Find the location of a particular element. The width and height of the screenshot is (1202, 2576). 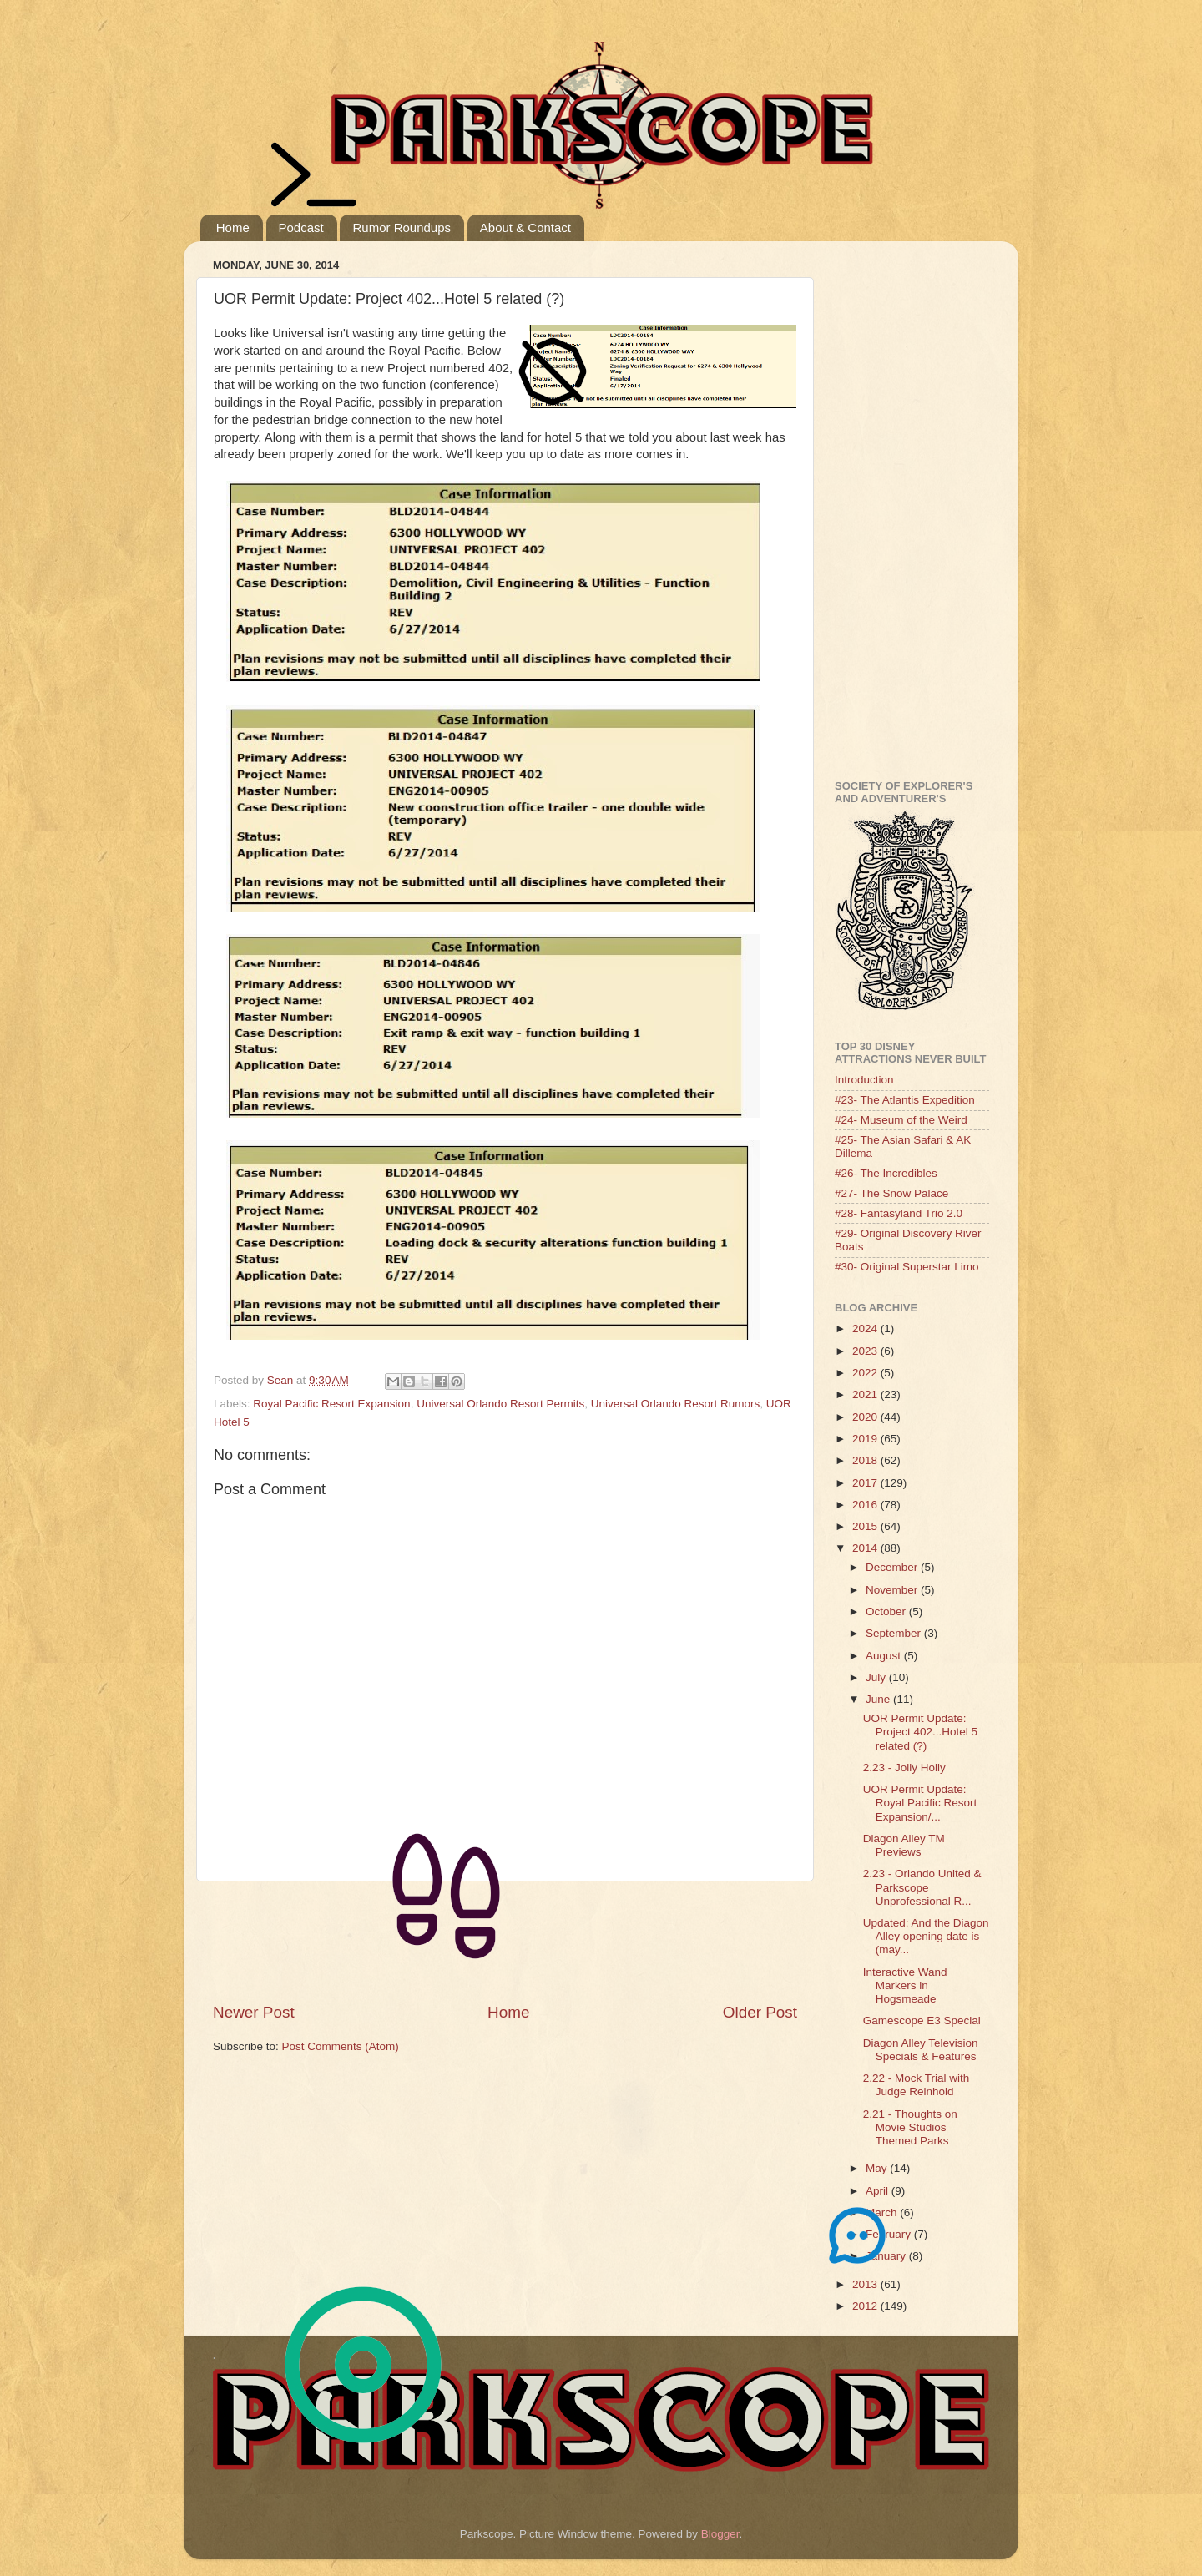

play or access audio/music content is located at coordinates (363, 2365).